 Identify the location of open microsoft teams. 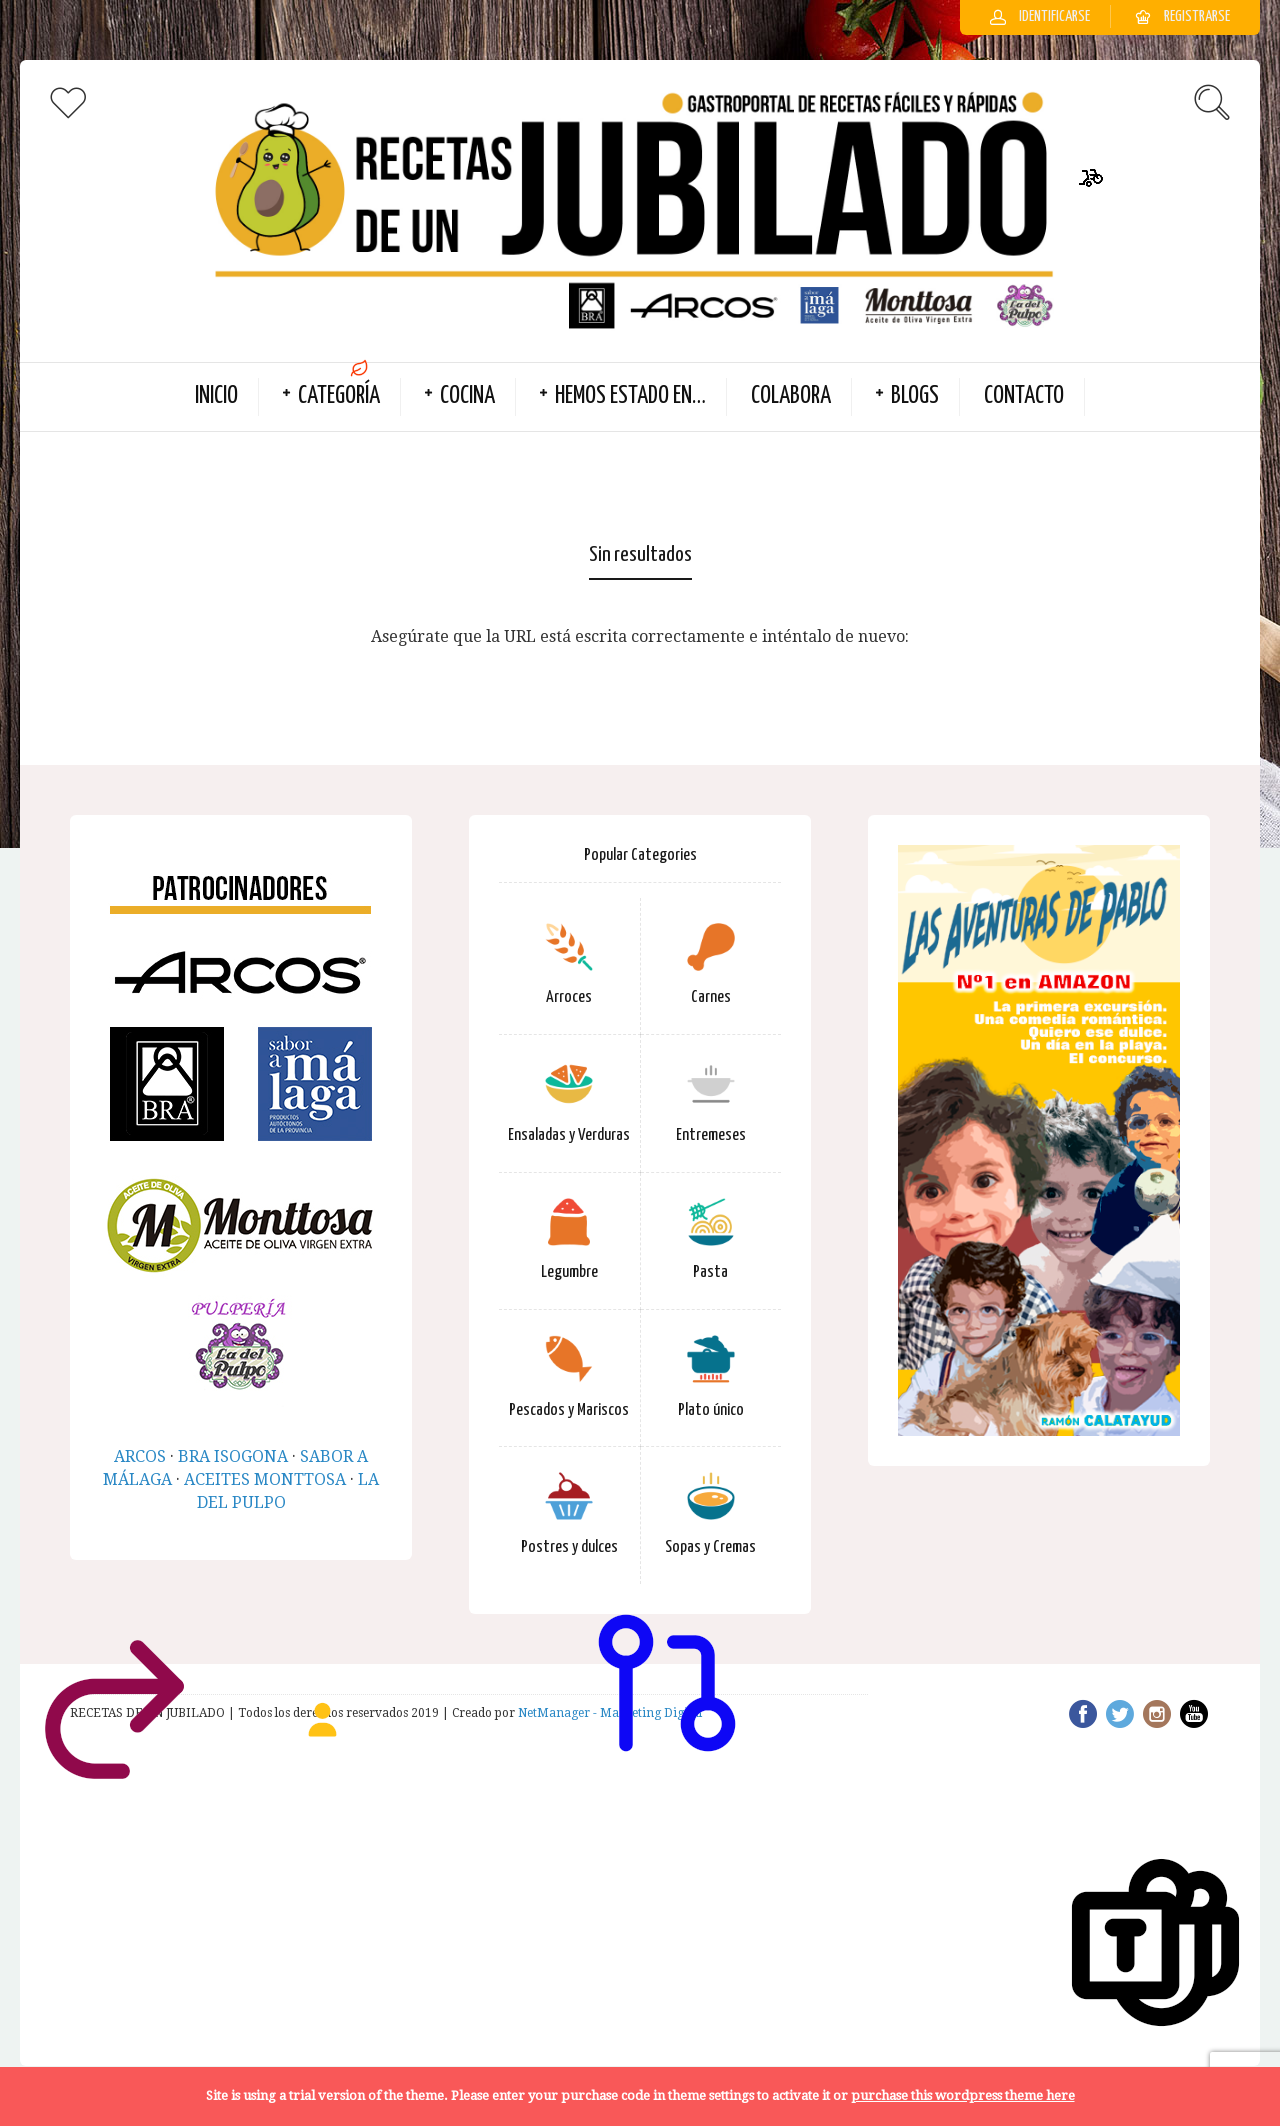
(1155, 1945).